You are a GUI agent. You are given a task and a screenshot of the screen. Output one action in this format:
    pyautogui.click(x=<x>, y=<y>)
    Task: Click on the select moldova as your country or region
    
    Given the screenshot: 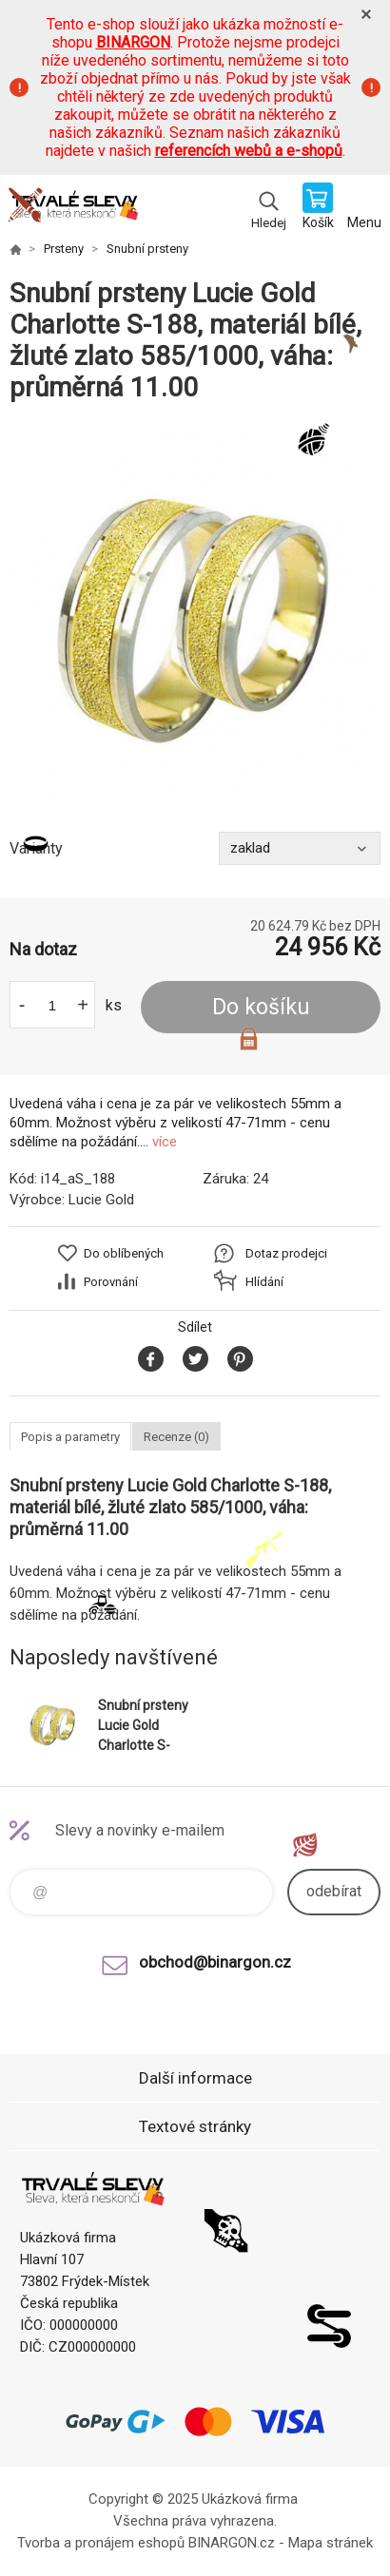 What is the action you would take?
    pyautogui.click(x=350, y=343)
    